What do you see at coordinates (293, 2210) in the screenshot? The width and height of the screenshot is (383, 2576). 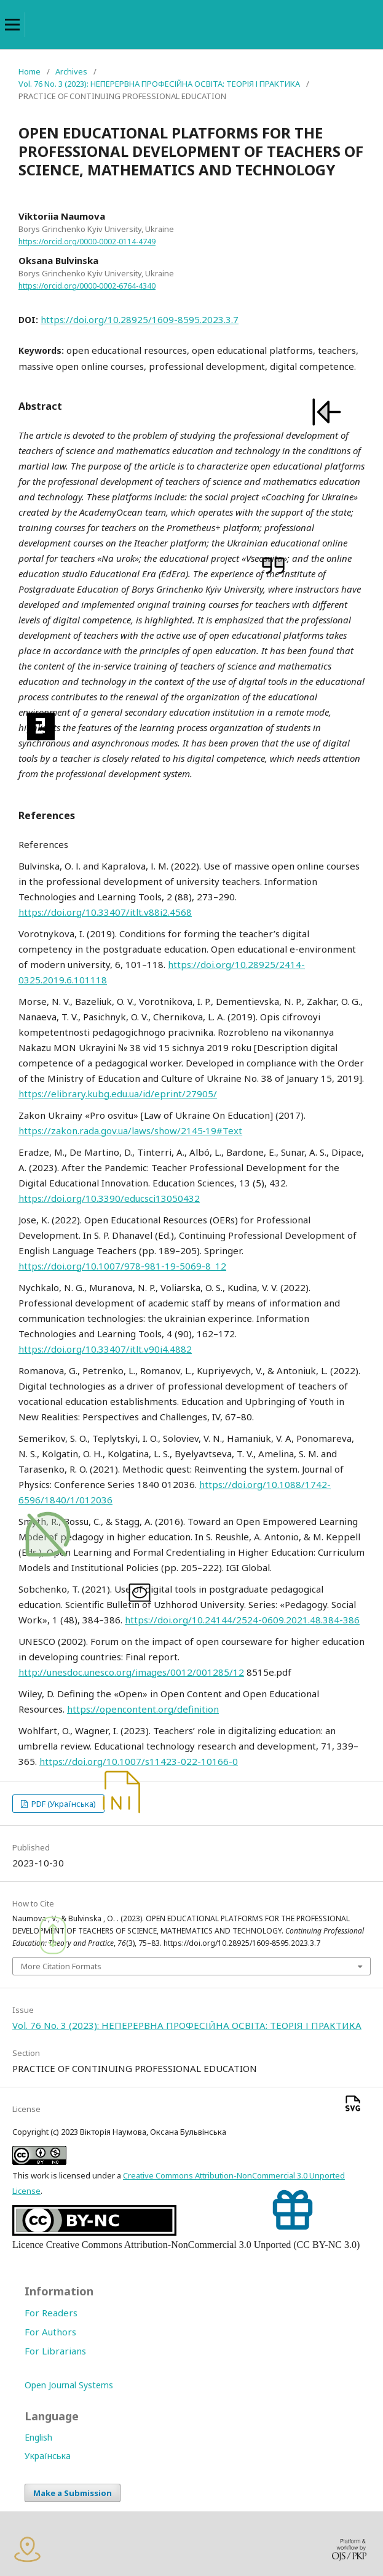 I see `view gifts or rewards` at bounding box center [293, 2210].